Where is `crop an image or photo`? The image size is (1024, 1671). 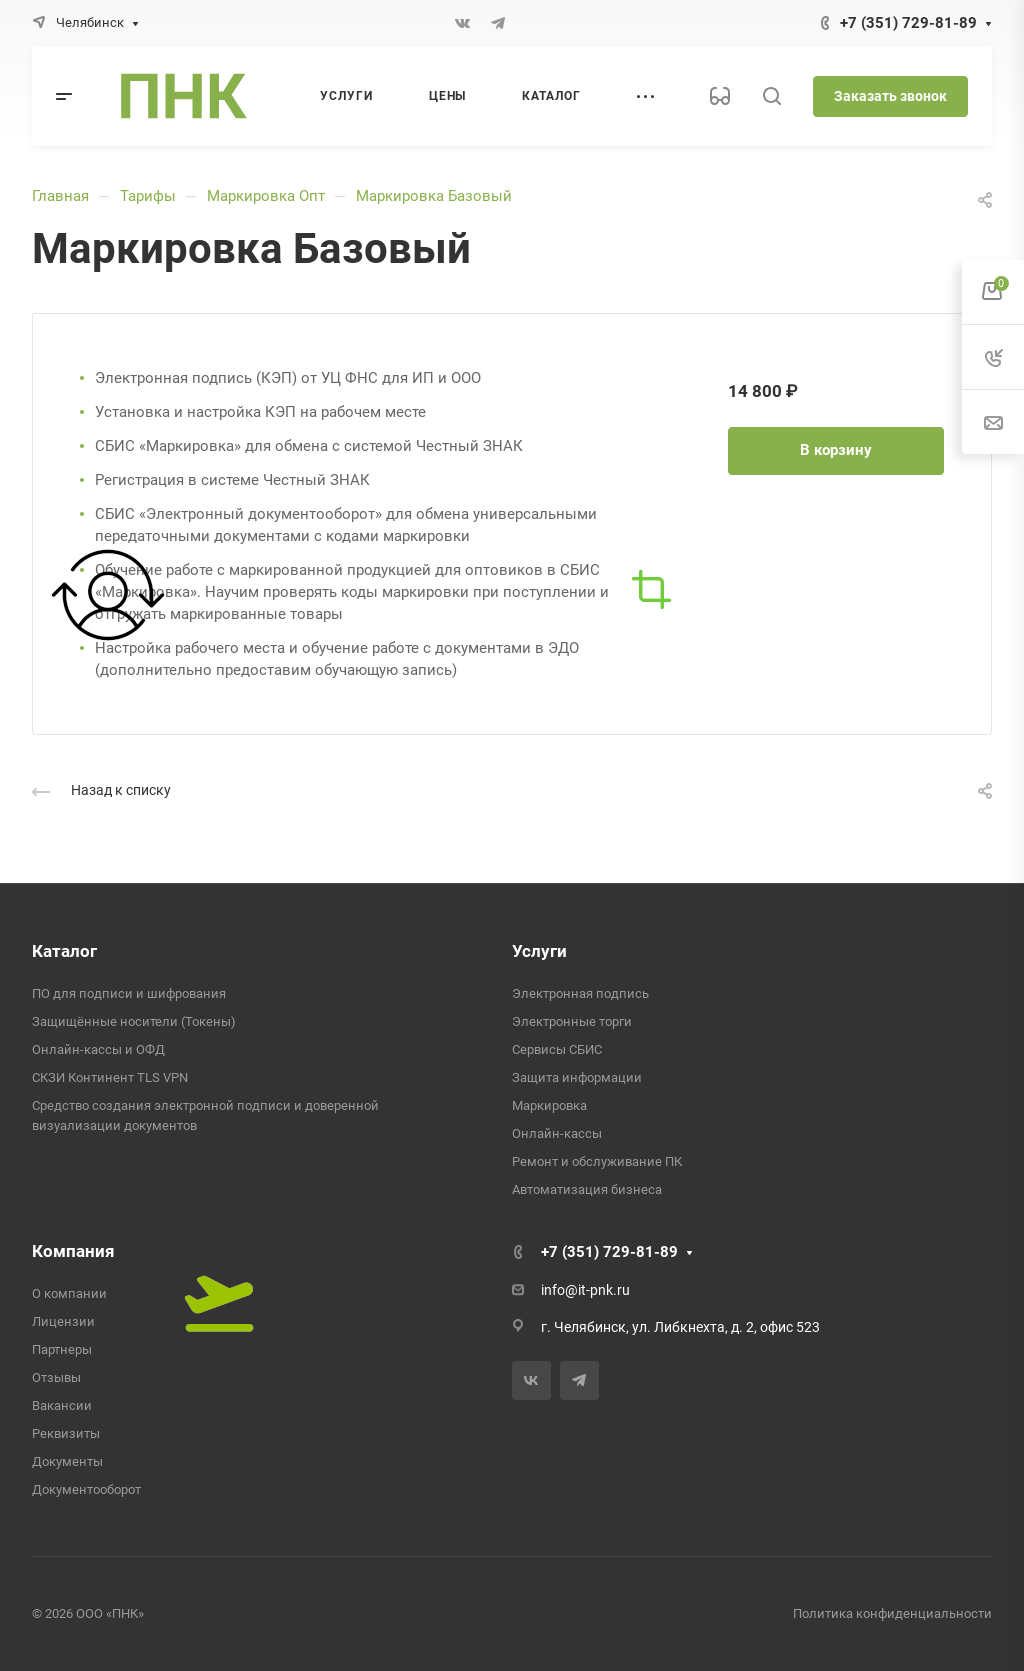
crop an image or photo is located at coordinates (651, 589).